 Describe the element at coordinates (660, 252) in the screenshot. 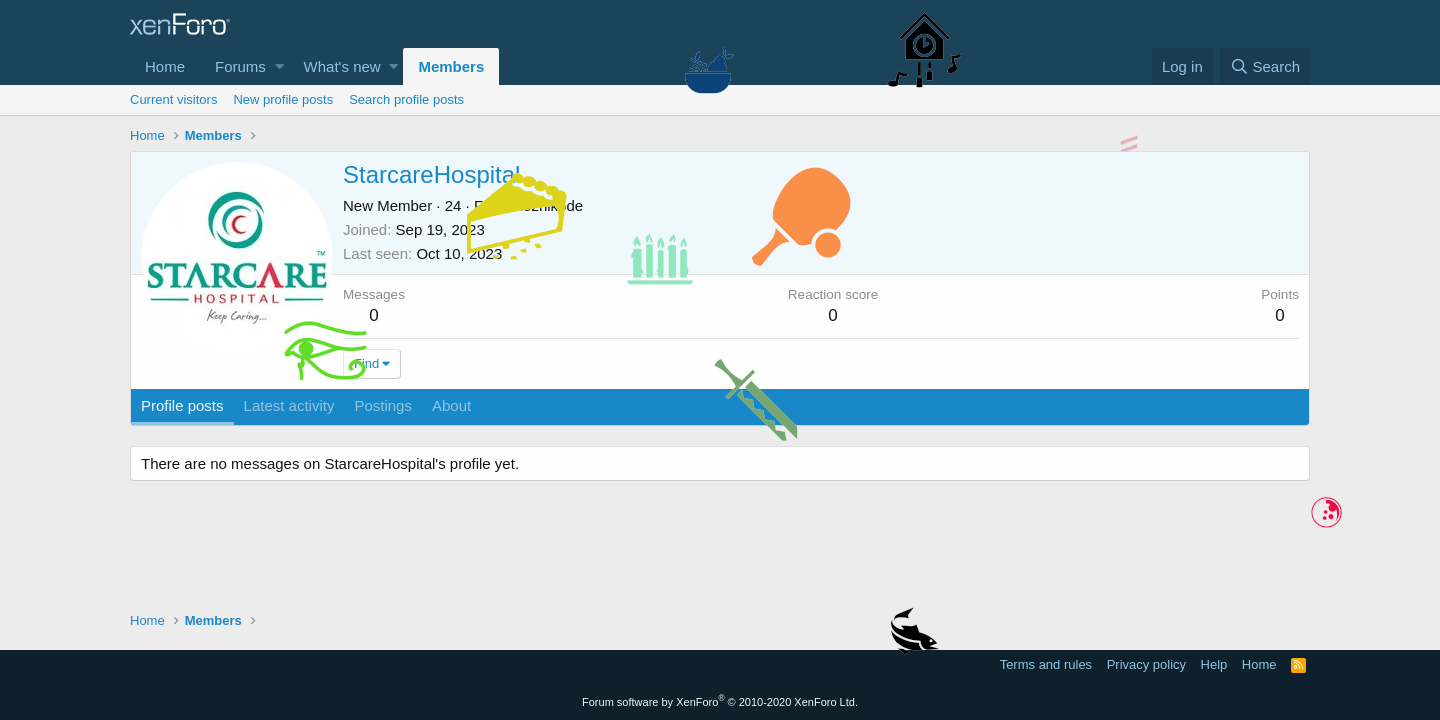

I see `access candle or lighting settings` at that location.